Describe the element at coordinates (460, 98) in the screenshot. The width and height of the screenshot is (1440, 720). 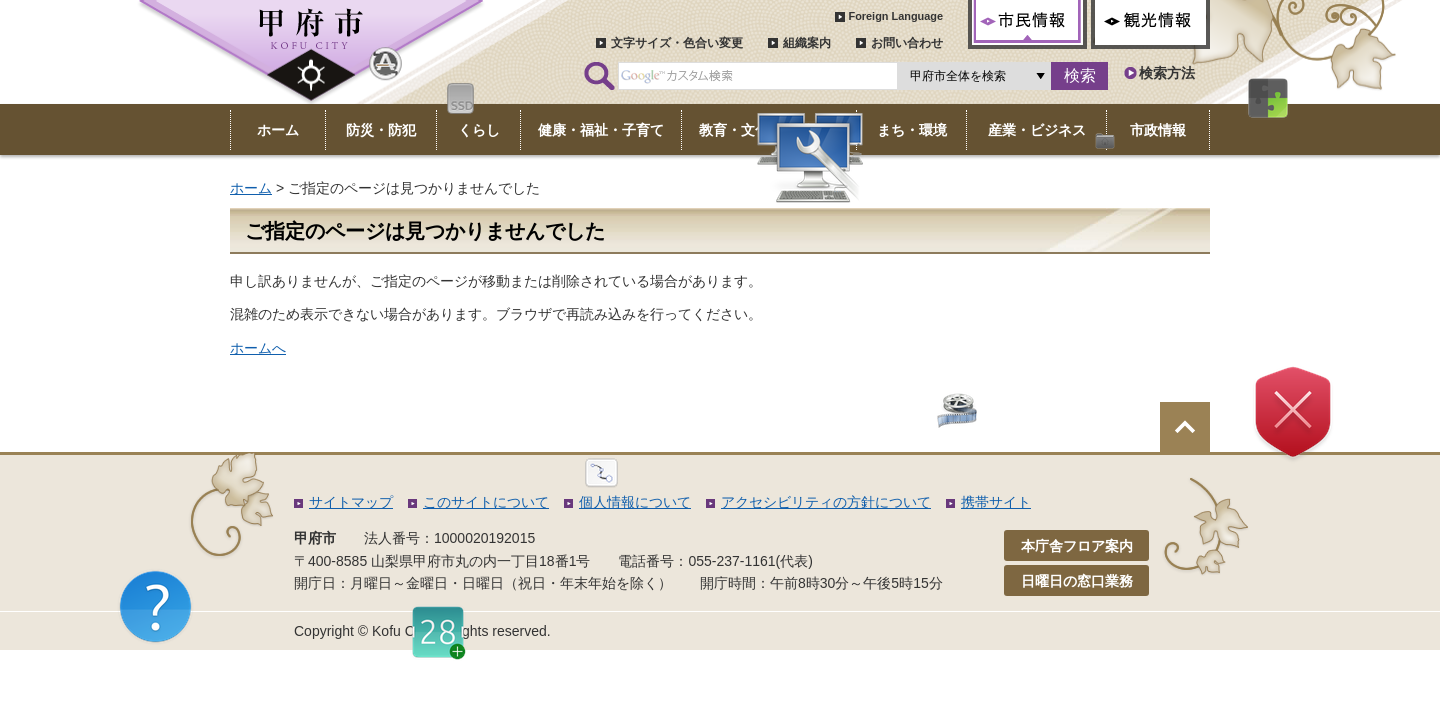
I see `indicates a solid state drive in the system` at that location.